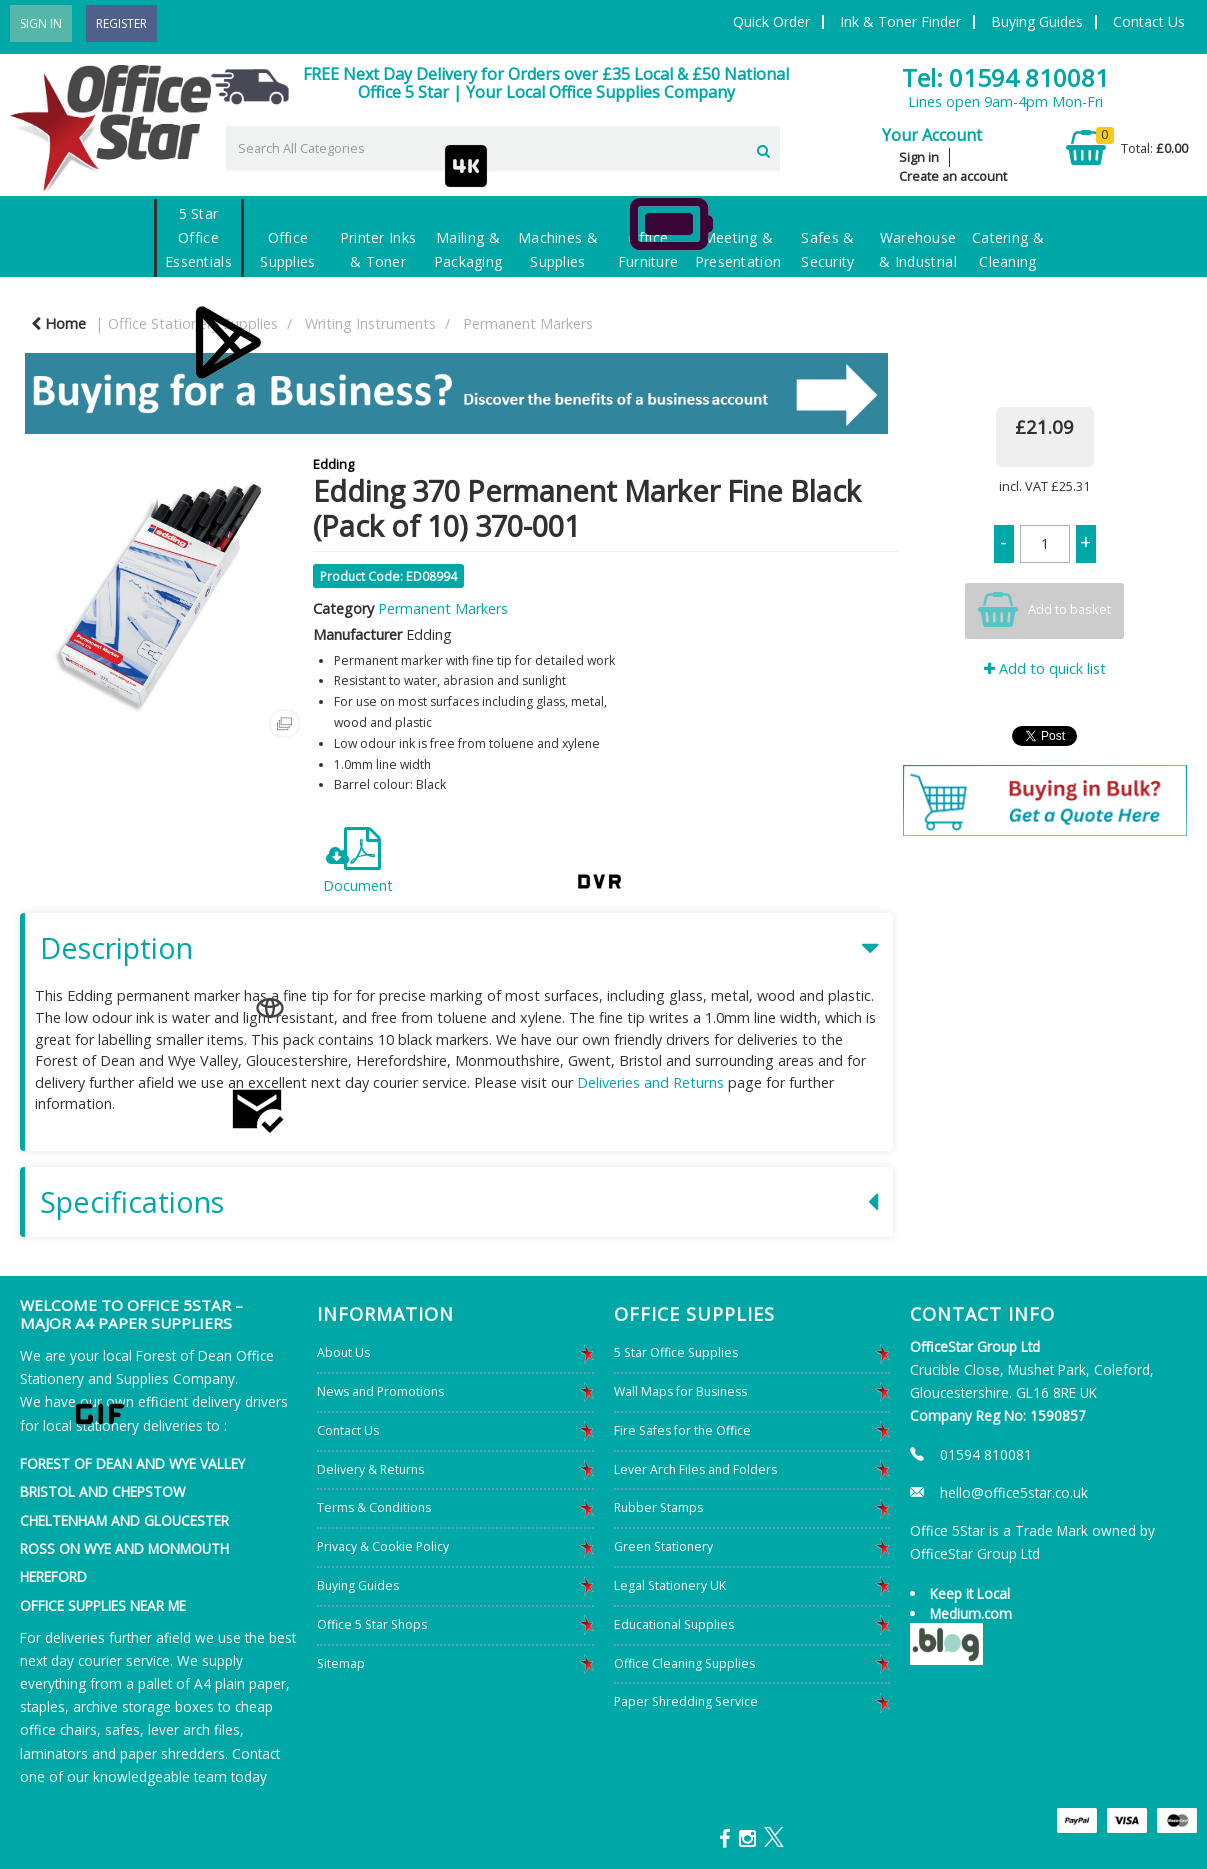 The image size is (1207, 1869). What do you see at coordinates (228, 342) in the screenshot?
I see `open google play store` at bounding box center [228, 342].